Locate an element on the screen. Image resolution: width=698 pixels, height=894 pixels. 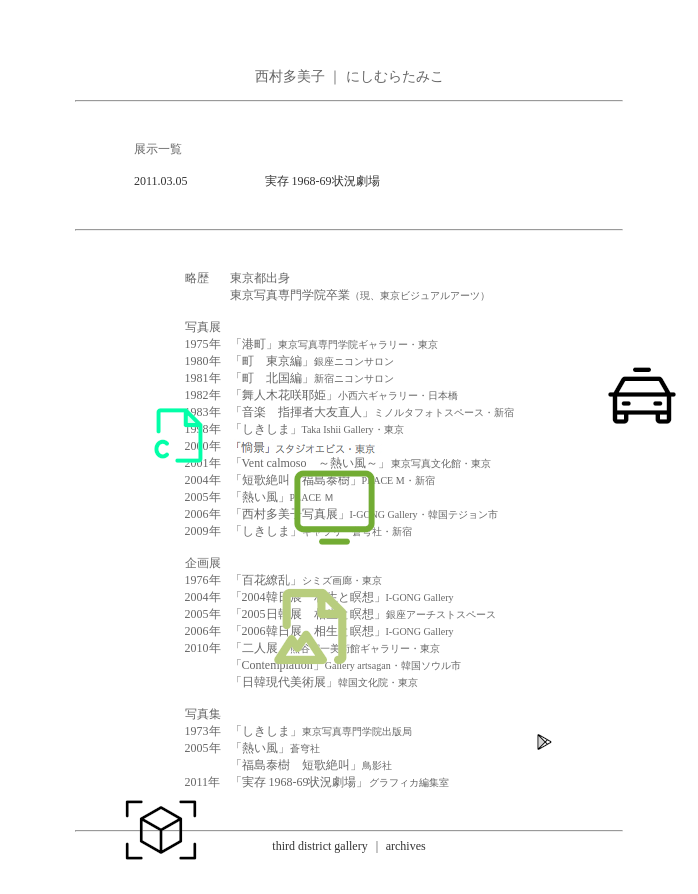
indicates police or emergency services is located at coordinates (642, 399).